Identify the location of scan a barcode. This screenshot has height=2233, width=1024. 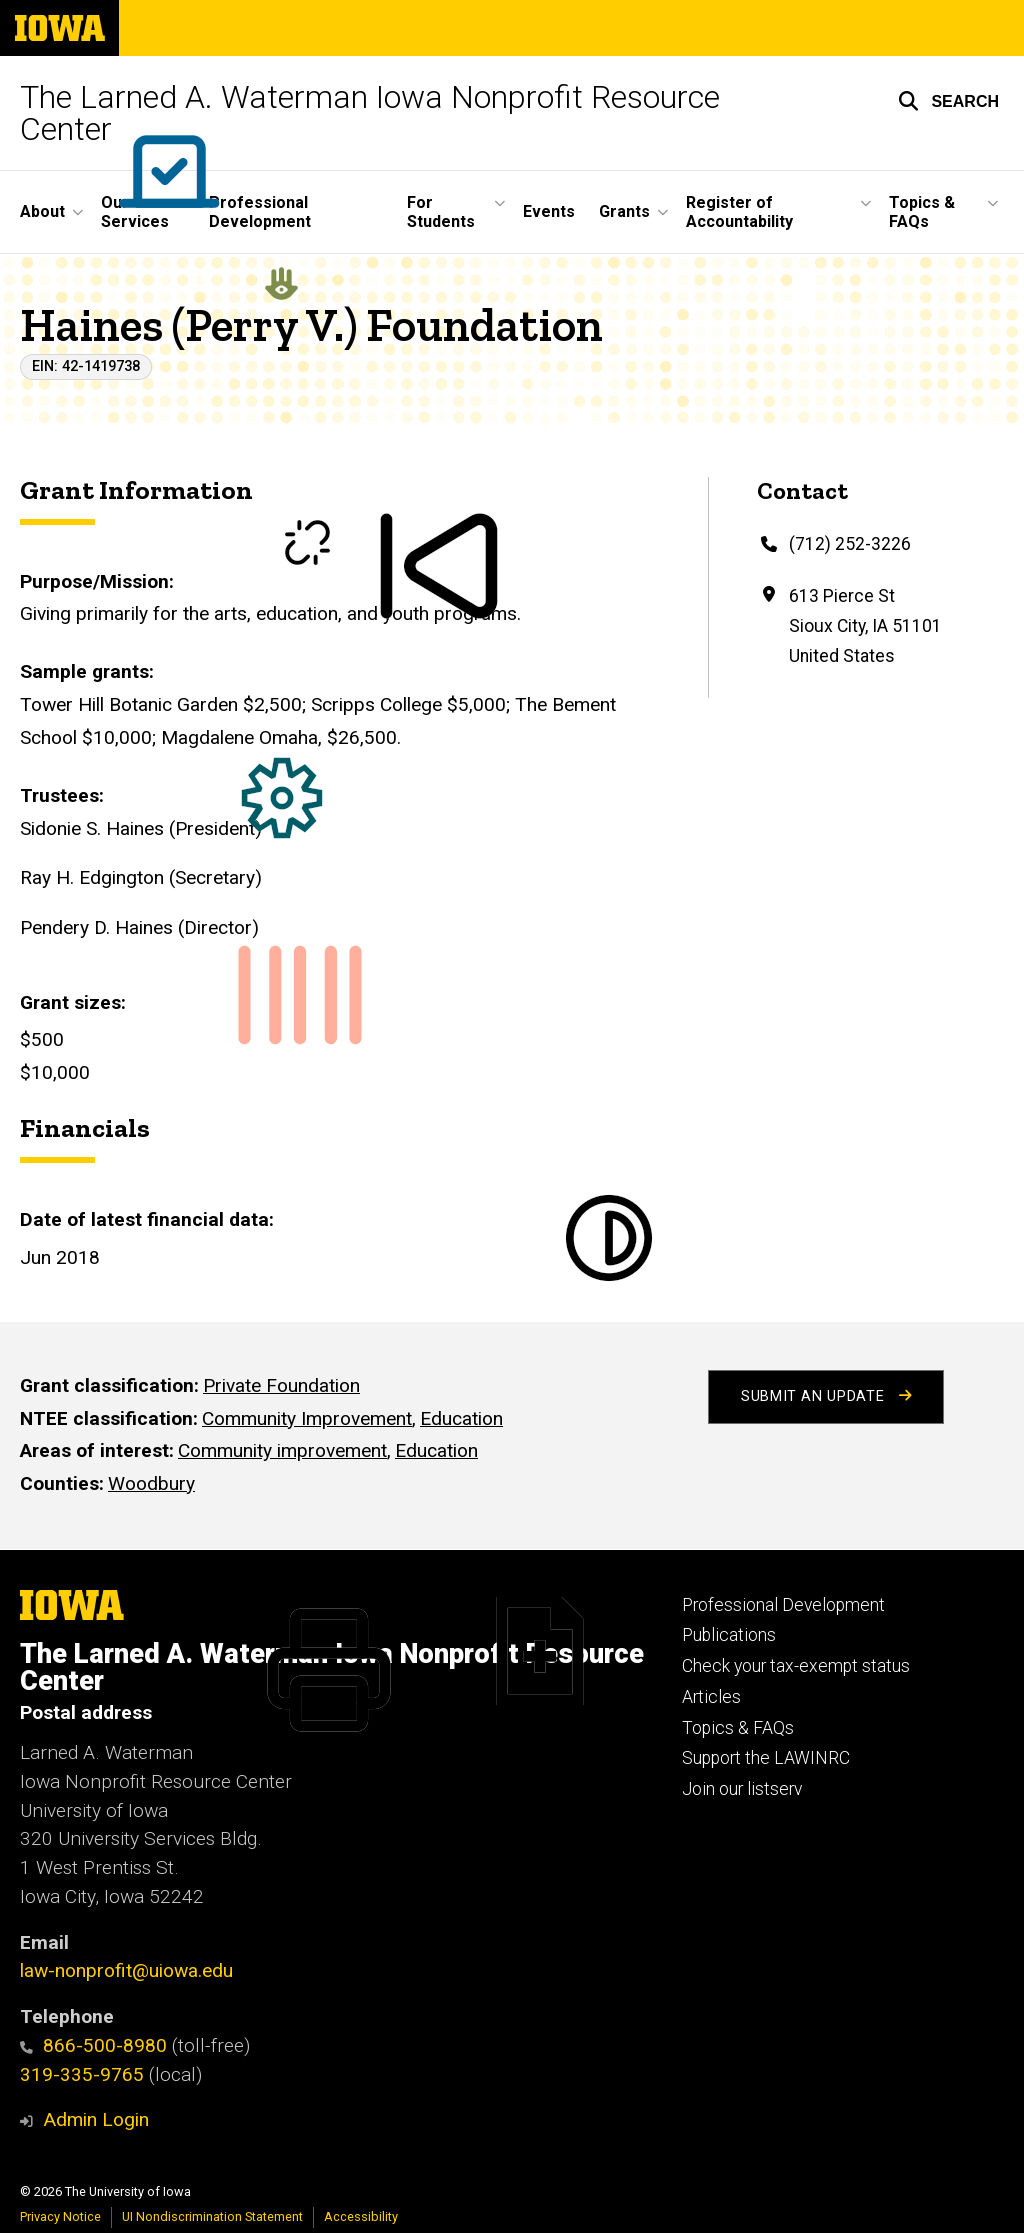
(300, 995).